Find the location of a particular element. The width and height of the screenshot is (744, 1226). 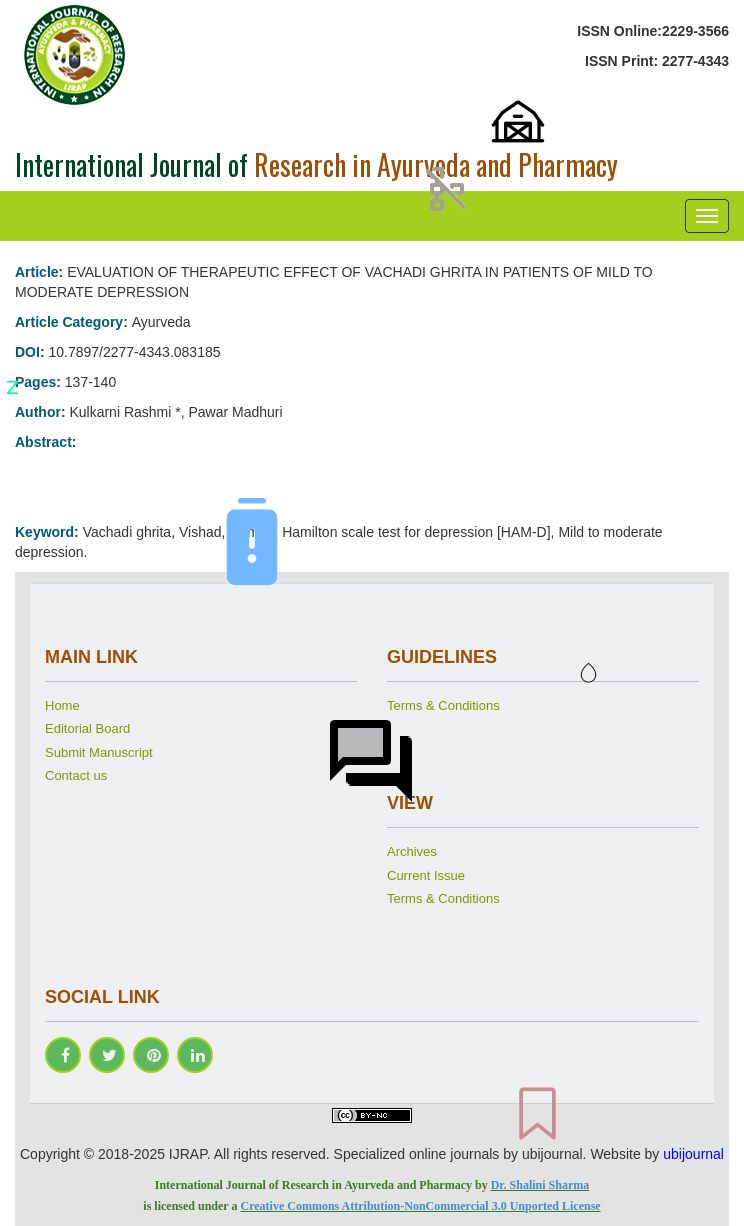

indicates items starting with the letter Z in an alphabetical list is located at coordinates (12, 387).